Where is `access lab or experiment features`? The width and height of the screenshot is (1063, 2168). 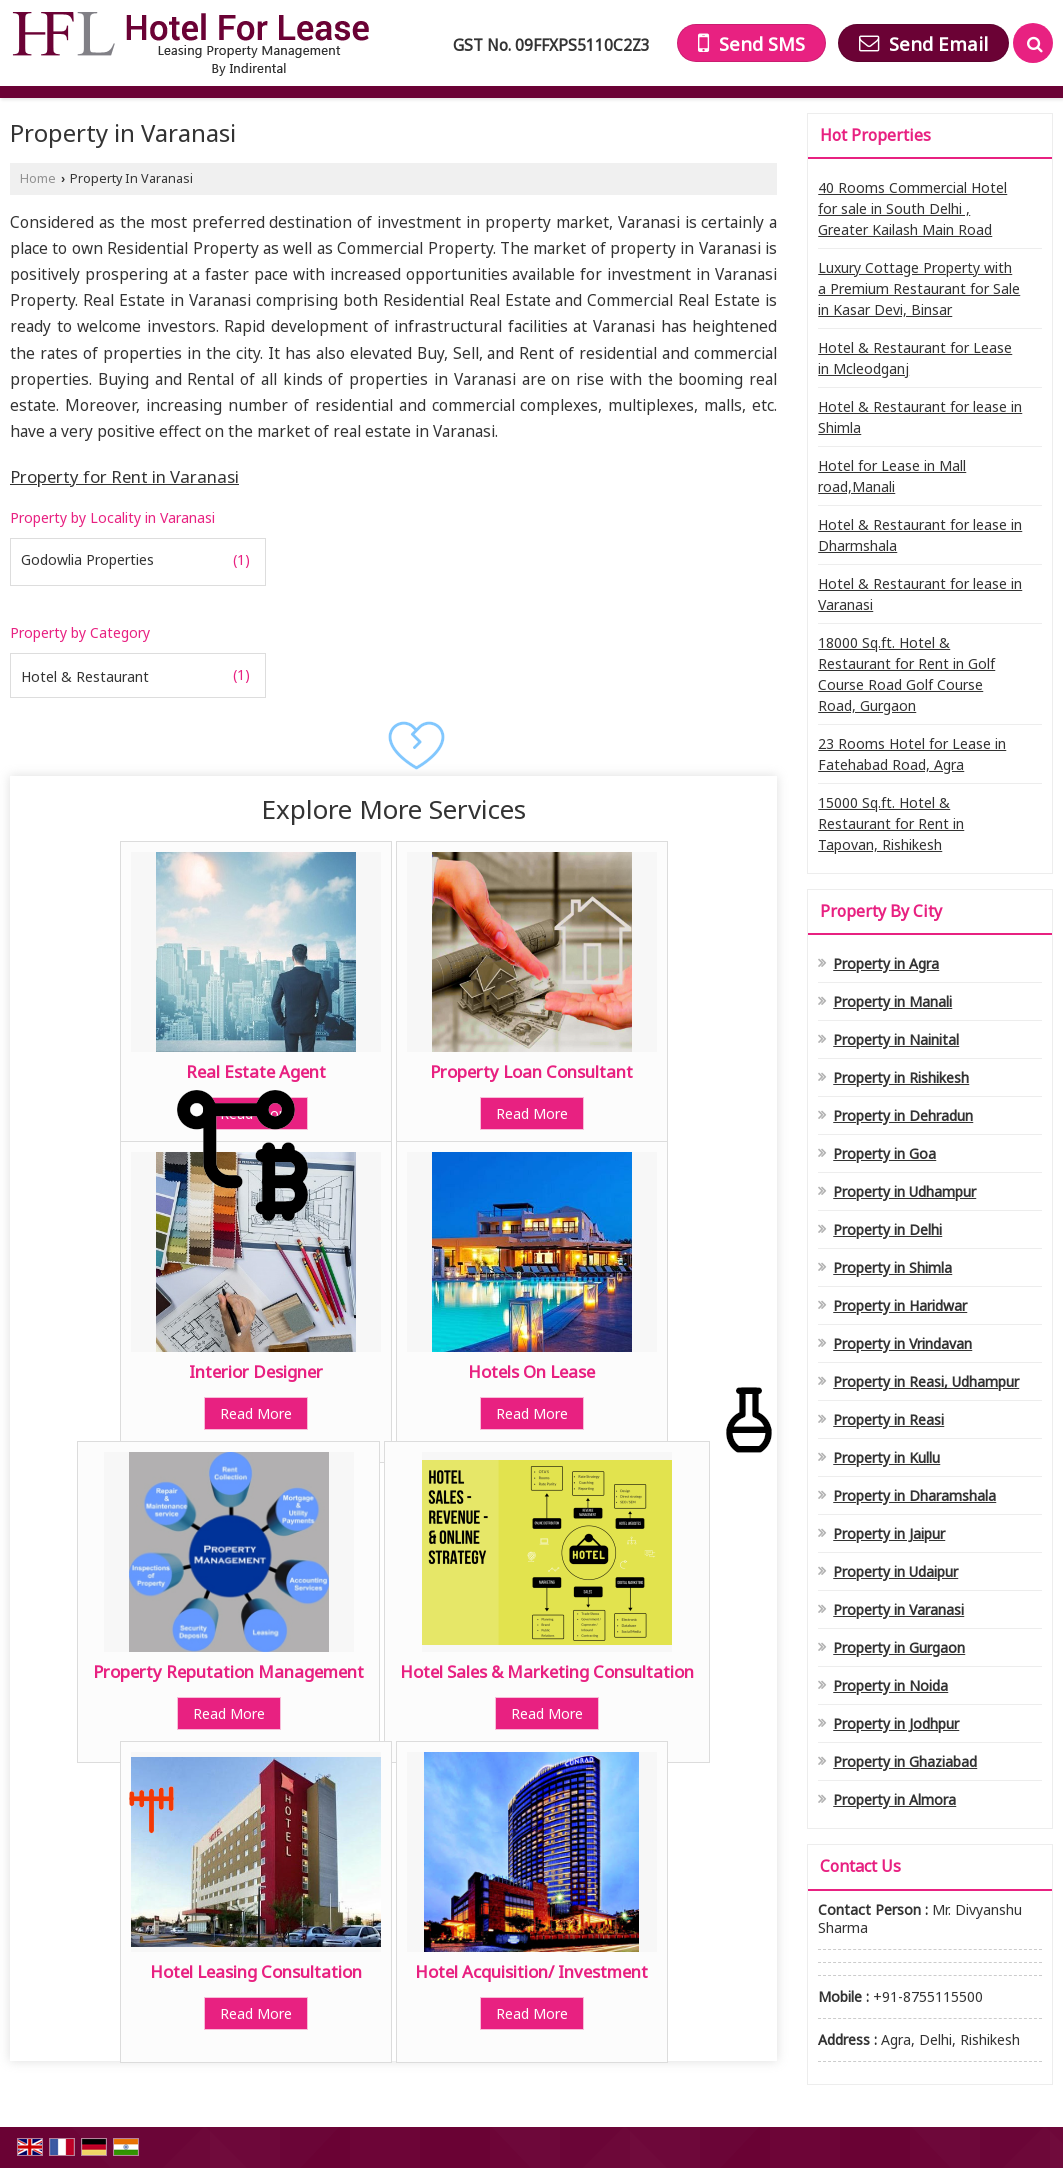
access lab or experiment features is located at coordinates (749, 1420).